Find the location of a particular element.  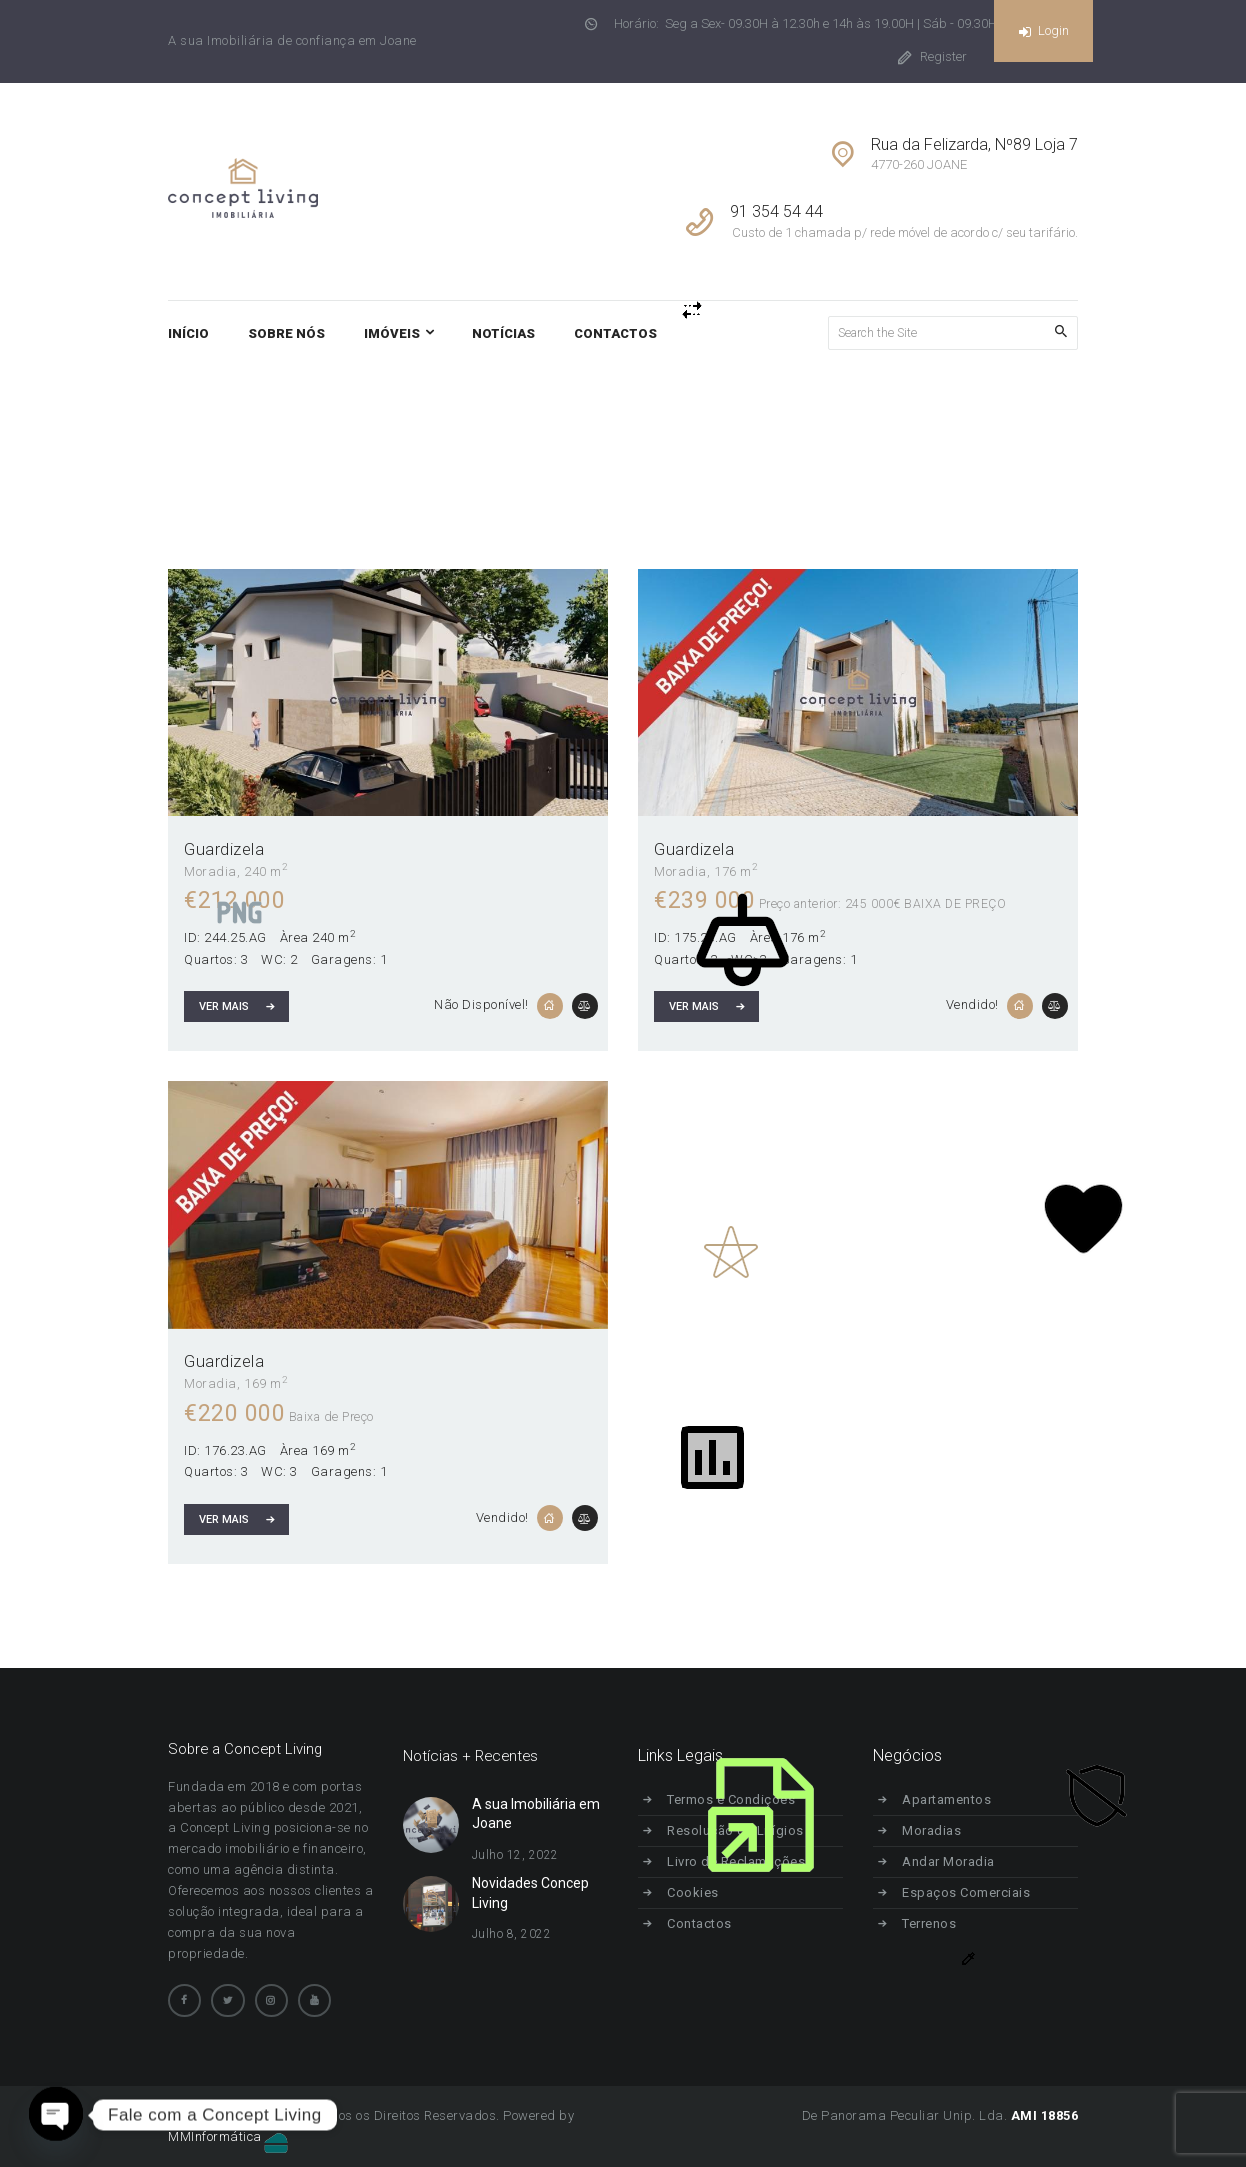

add to favorites is located at coordinates (1083, 1219).